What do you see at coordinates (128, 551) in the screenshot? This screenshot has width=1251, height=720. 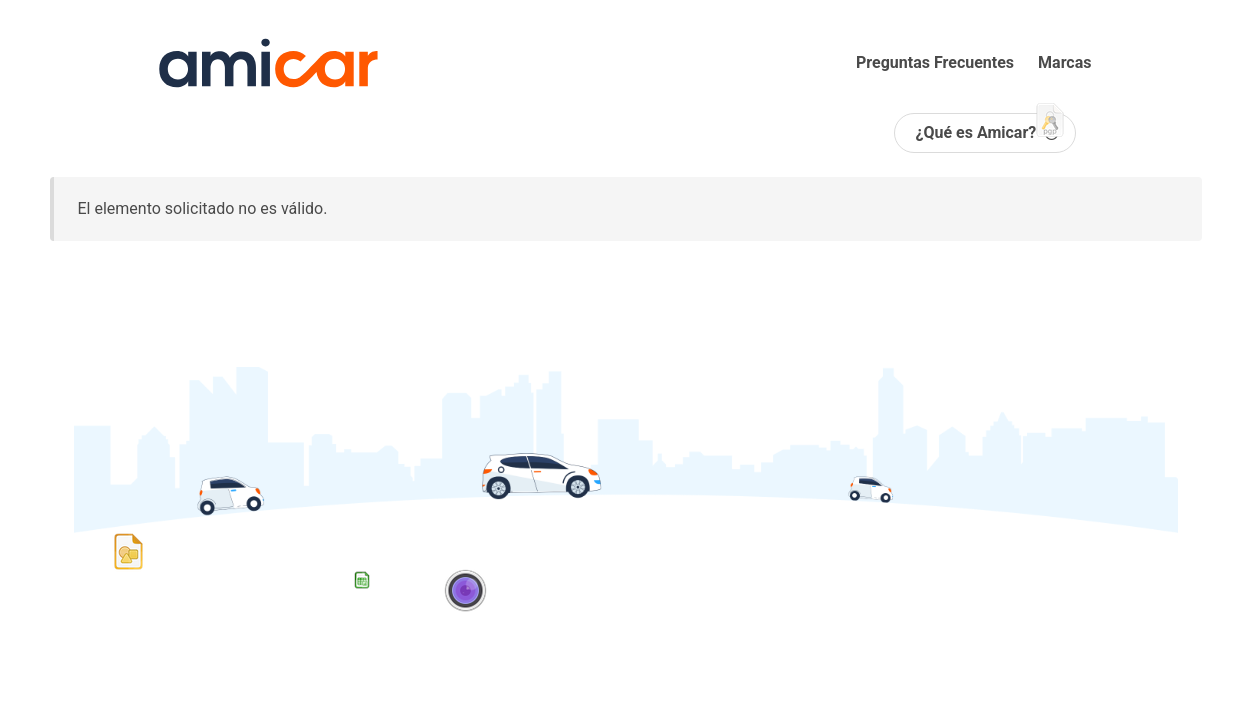 I see `libreoffice draw document file` at bounding box center [128, 551].